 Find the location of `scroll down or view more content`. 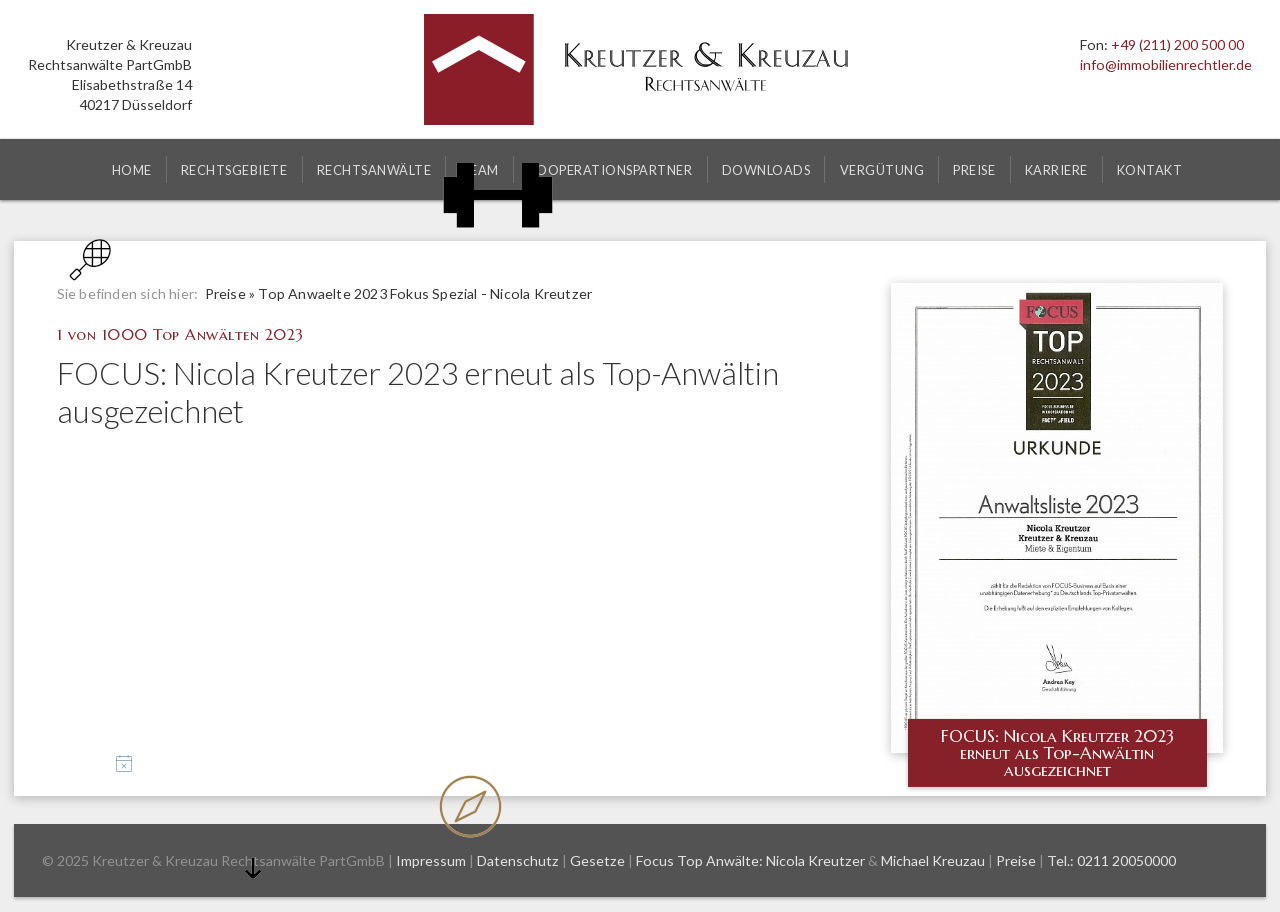

scroll down or view more content is located at coordinates (253, 869).